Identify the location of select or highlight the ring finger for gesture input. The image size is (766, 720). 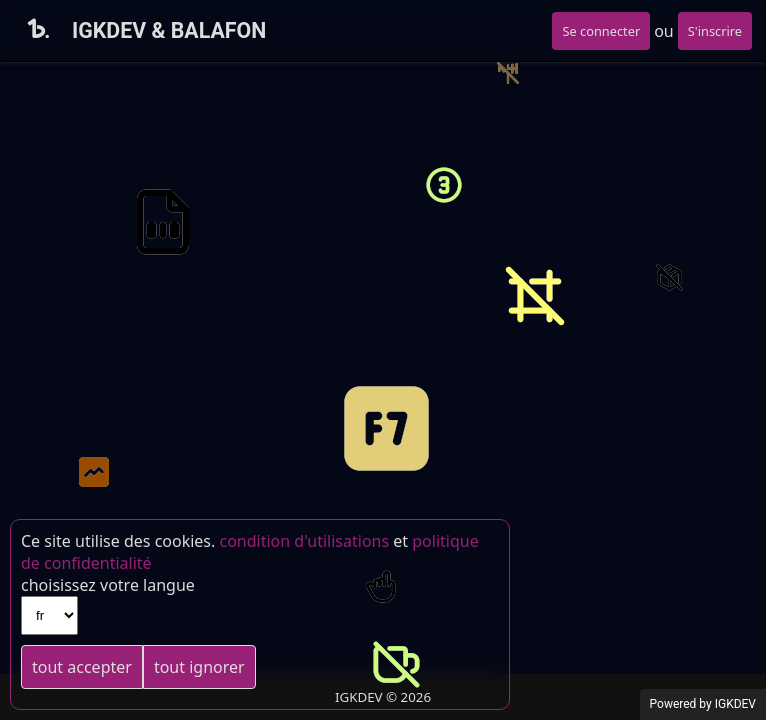
(381, 585).